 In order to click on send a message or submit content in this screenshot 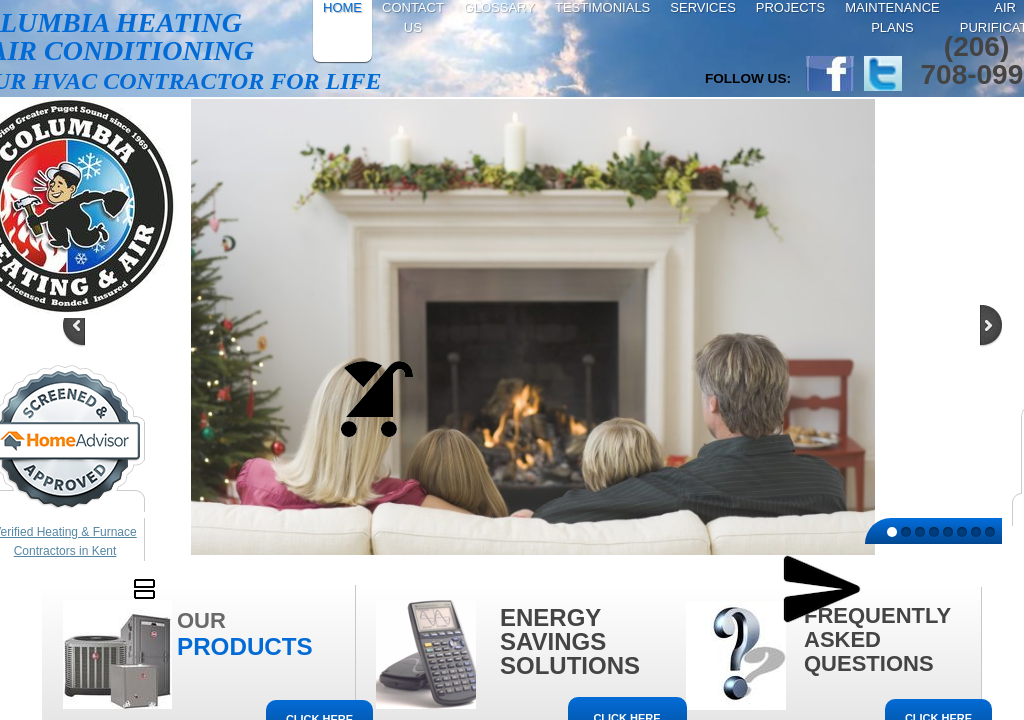, I will do `click(823, 589)`.